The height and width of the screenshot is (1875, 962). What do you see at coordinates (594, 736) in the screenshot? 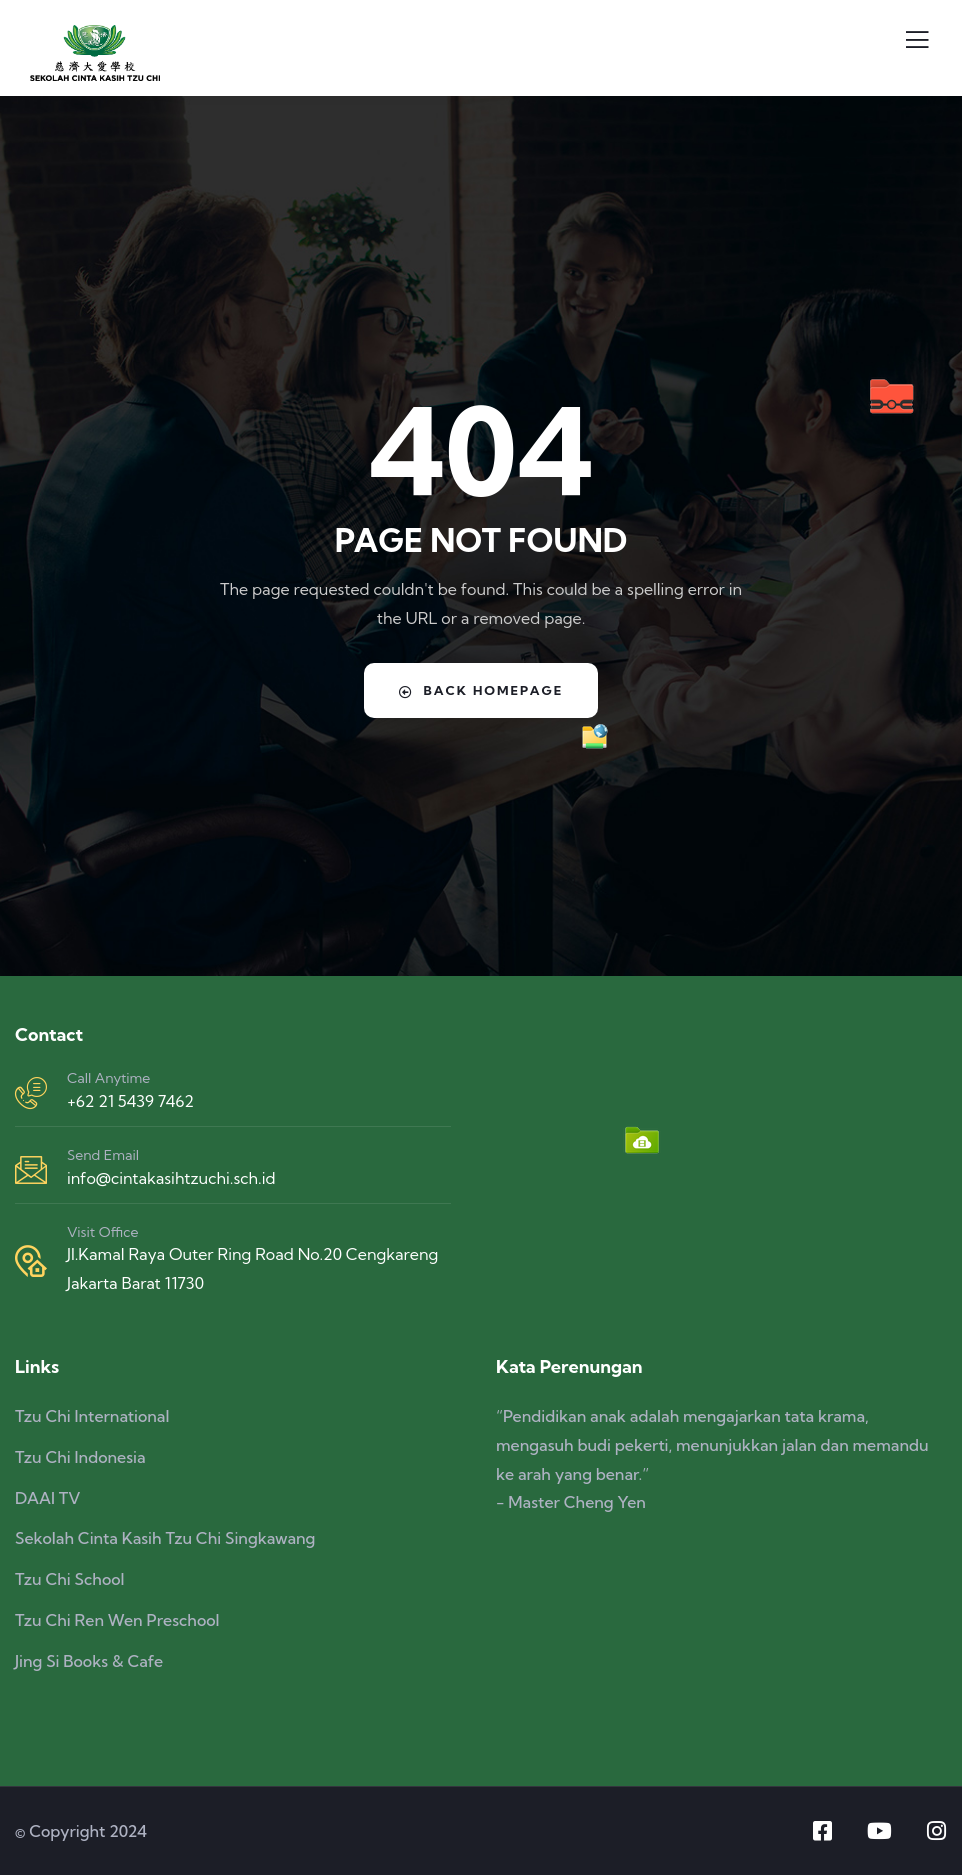
I see `access network or shared folder` at bounding box center [594, 736].